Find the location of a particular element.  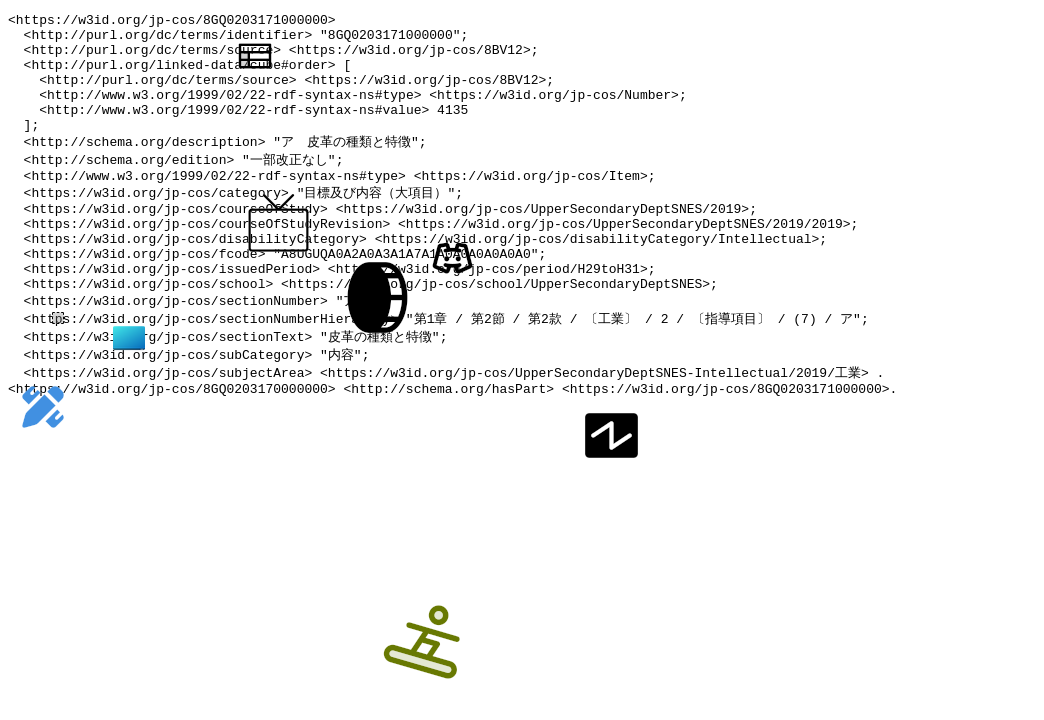

access design or editing tools is located at coordinates (43, 407).